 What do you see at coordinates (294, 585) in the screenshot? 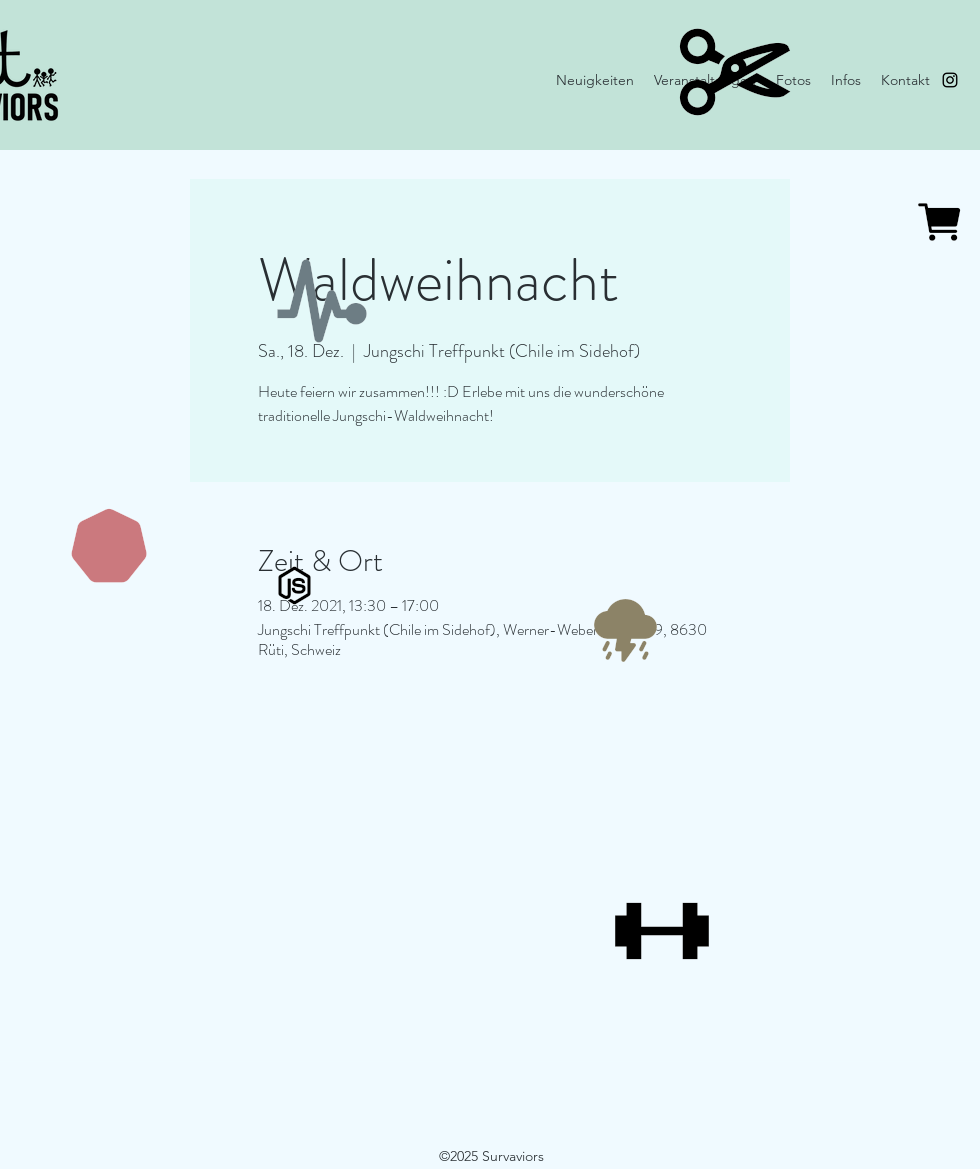
I see `Node.js runtime or server-side JavaScript indicator` at bounding box center [294, 585].